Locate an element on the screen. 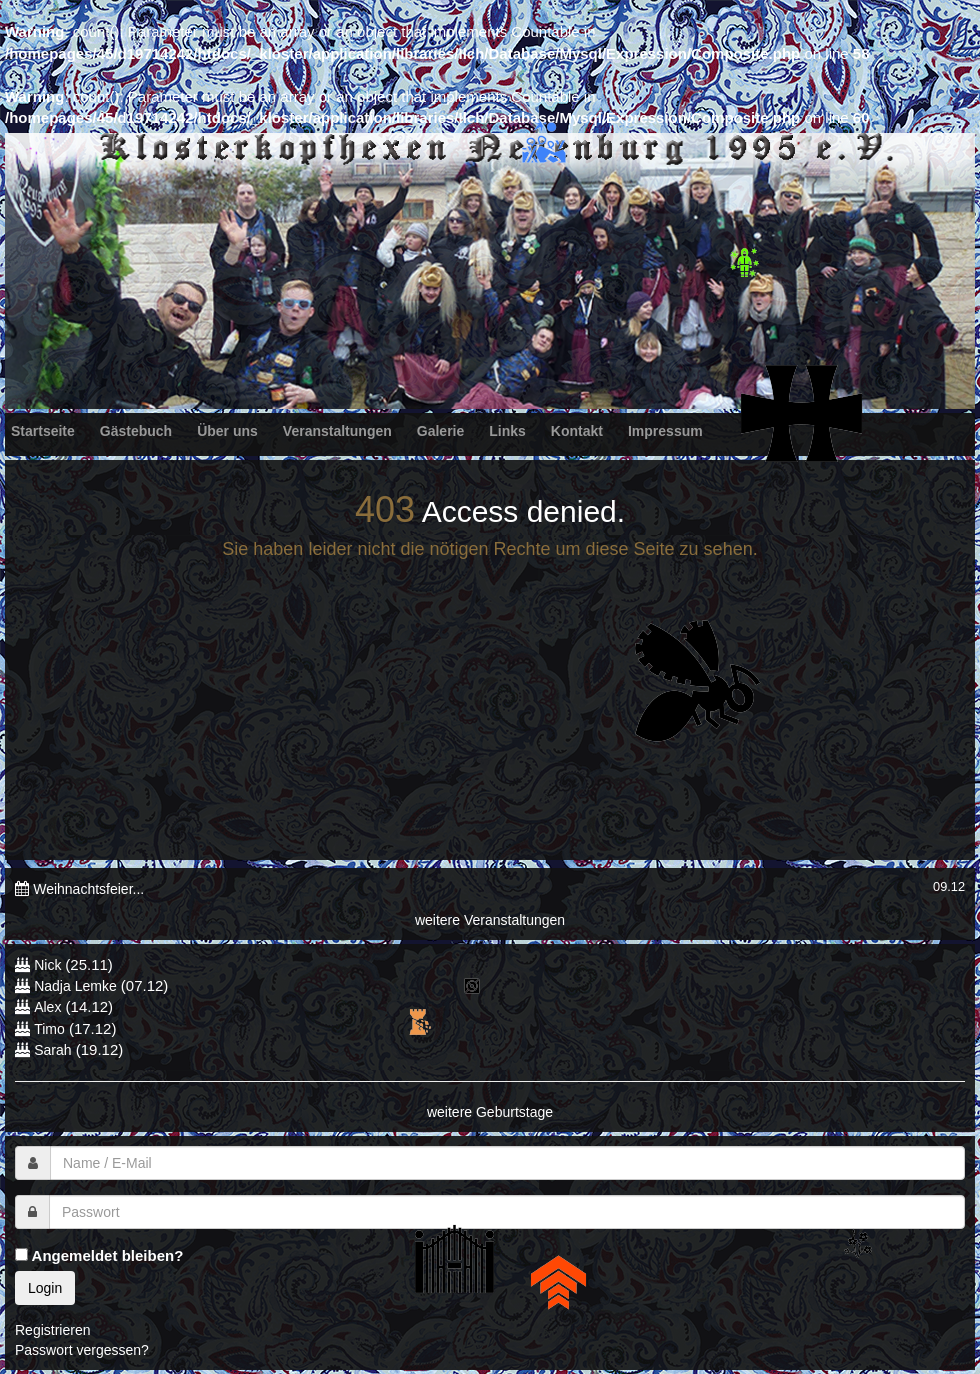  access game settings or options menu is located at coordinates (472, 986).